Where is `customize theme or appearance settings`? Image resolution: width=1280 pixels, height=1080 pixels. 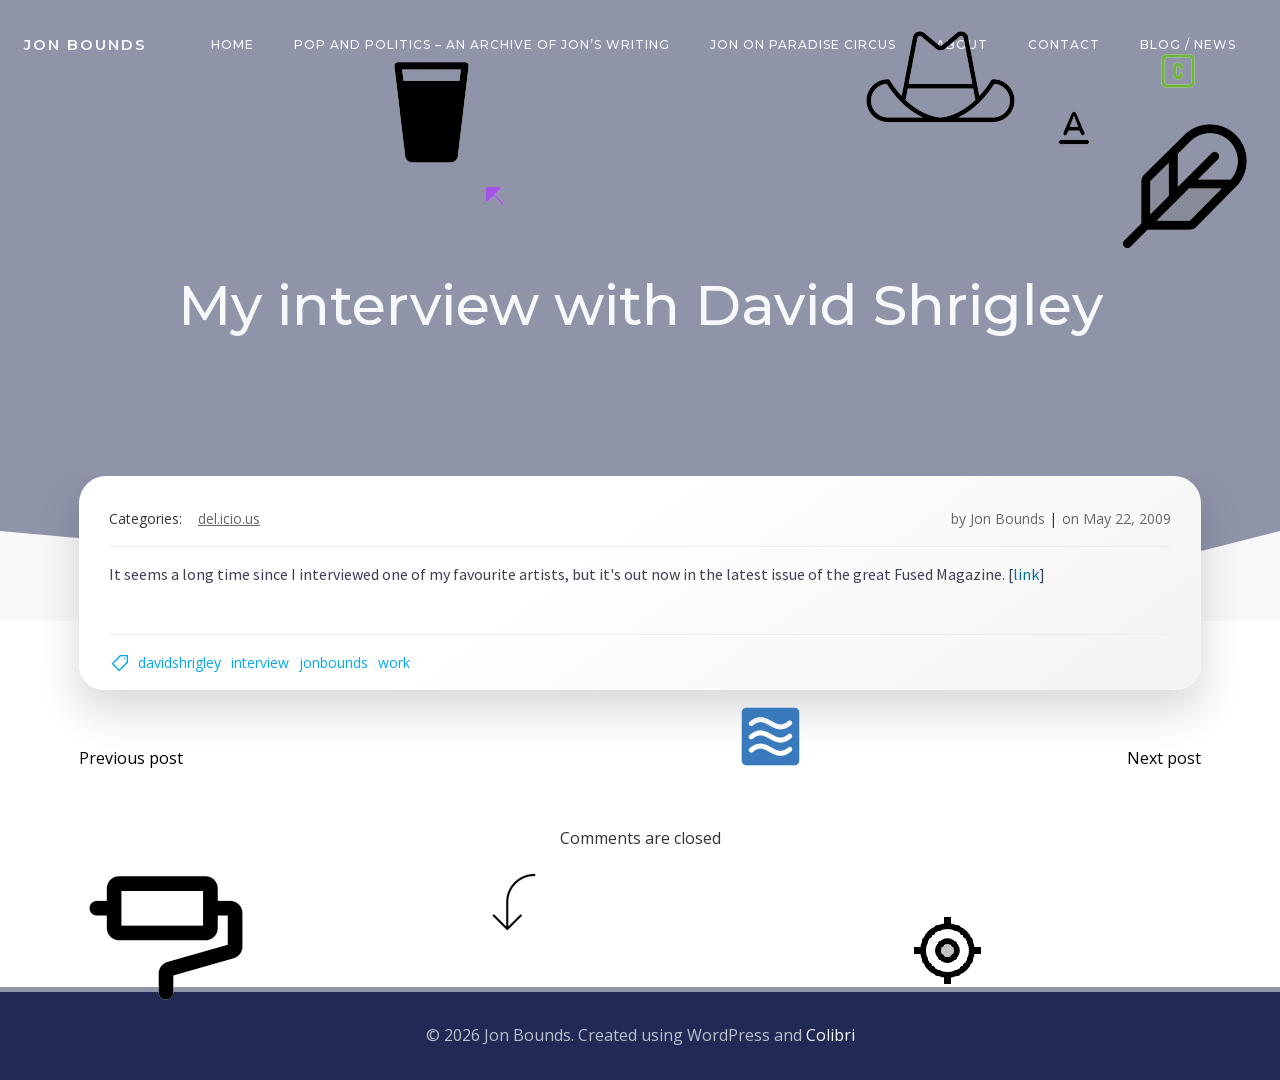
customize theme or appearance settings is located at coordinates (166, 928).